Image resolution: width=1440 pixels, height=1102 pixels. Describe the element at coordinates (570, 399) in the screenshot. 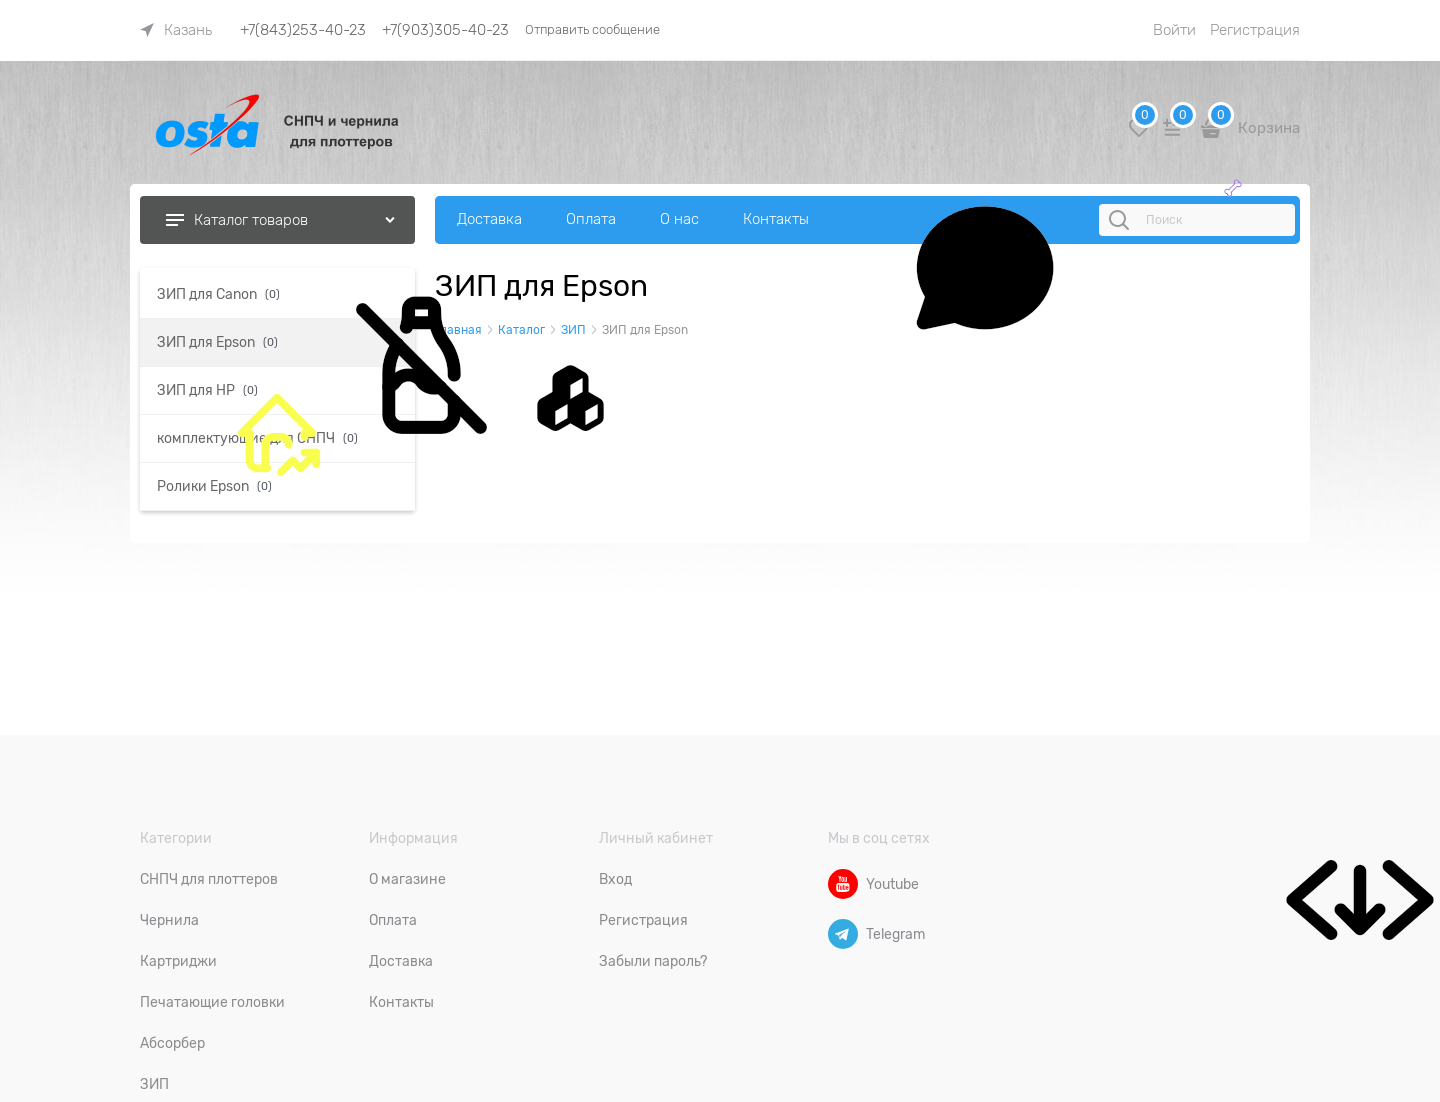

I see `view 3D objects or models` at that location.